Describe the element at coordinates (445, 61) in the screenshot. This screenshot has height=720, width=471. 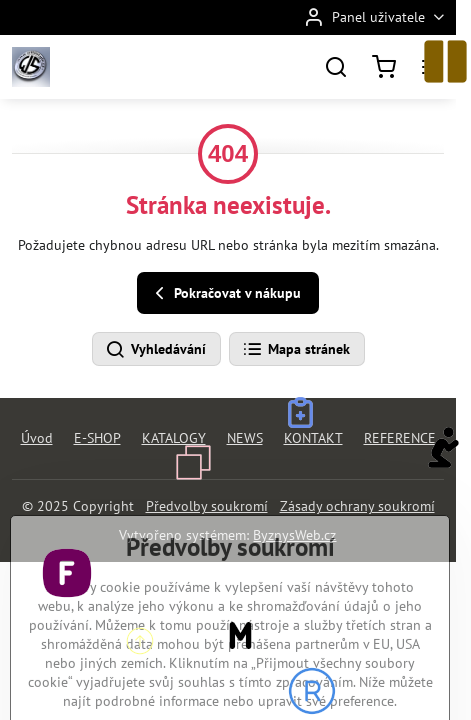
I see `switch to two-column layout` at that location.